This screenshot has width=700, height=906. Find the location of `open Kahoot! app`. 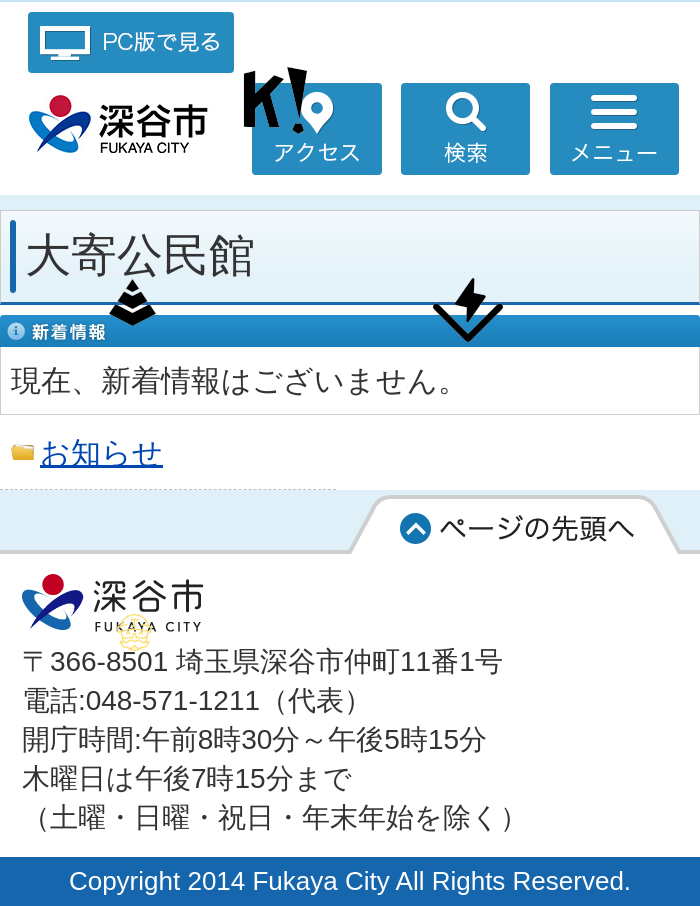

open Kahoot! app is located at coordinates (275, 100).